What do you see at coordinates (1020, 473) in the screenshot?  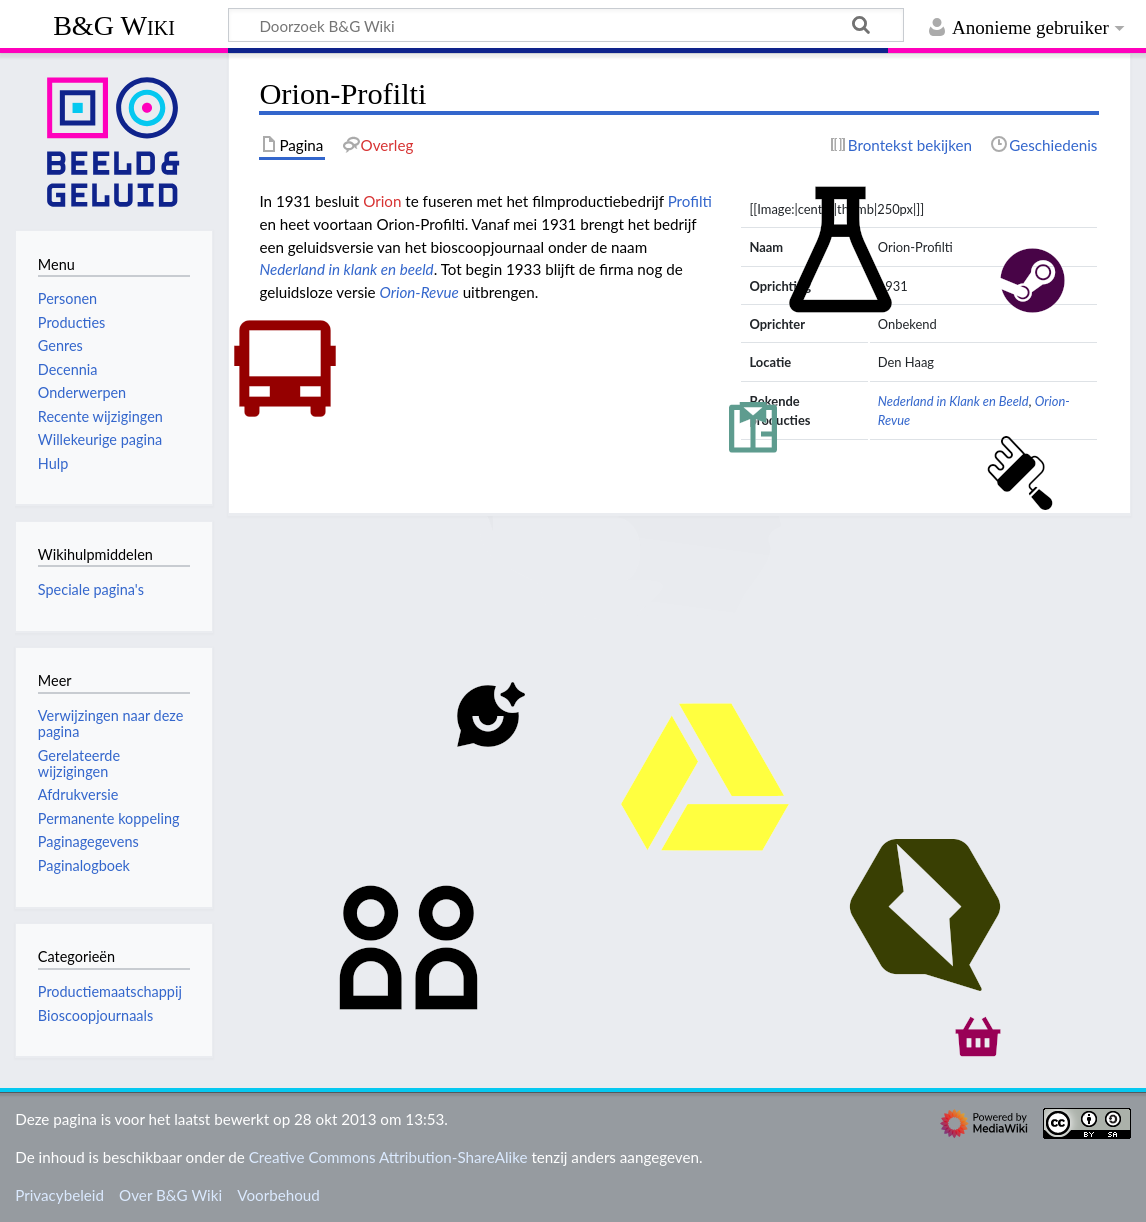 I see `renovate dependency automation service` at bounding box center [1020, 473].